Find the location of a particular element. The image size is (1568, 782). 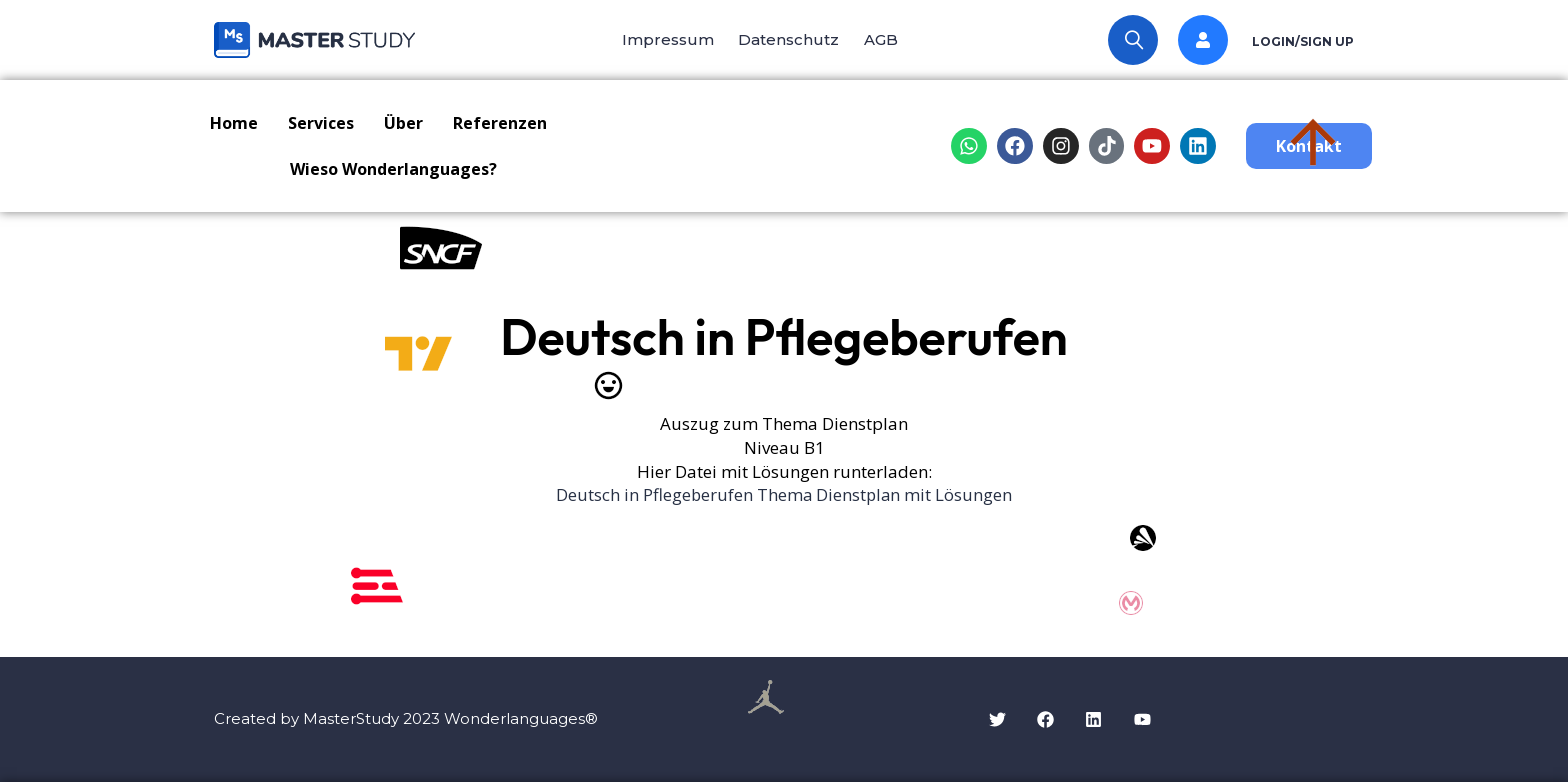

add an emoji or reaction is located at coordinates (608, 385).